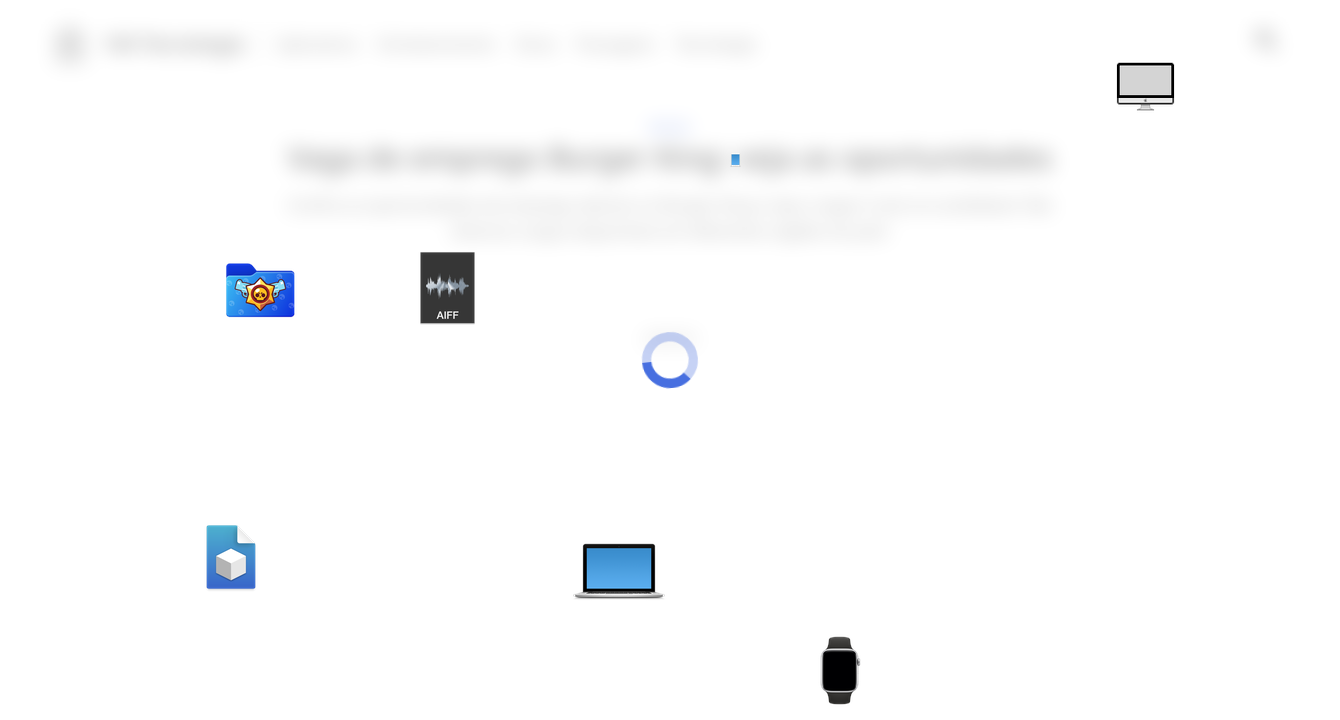 The width and height of the screenshot is (1340, 720). Describe the element at coordinates (619, 568) in the screenshot. I see `macbook pro device identifier in system settings` at that location.